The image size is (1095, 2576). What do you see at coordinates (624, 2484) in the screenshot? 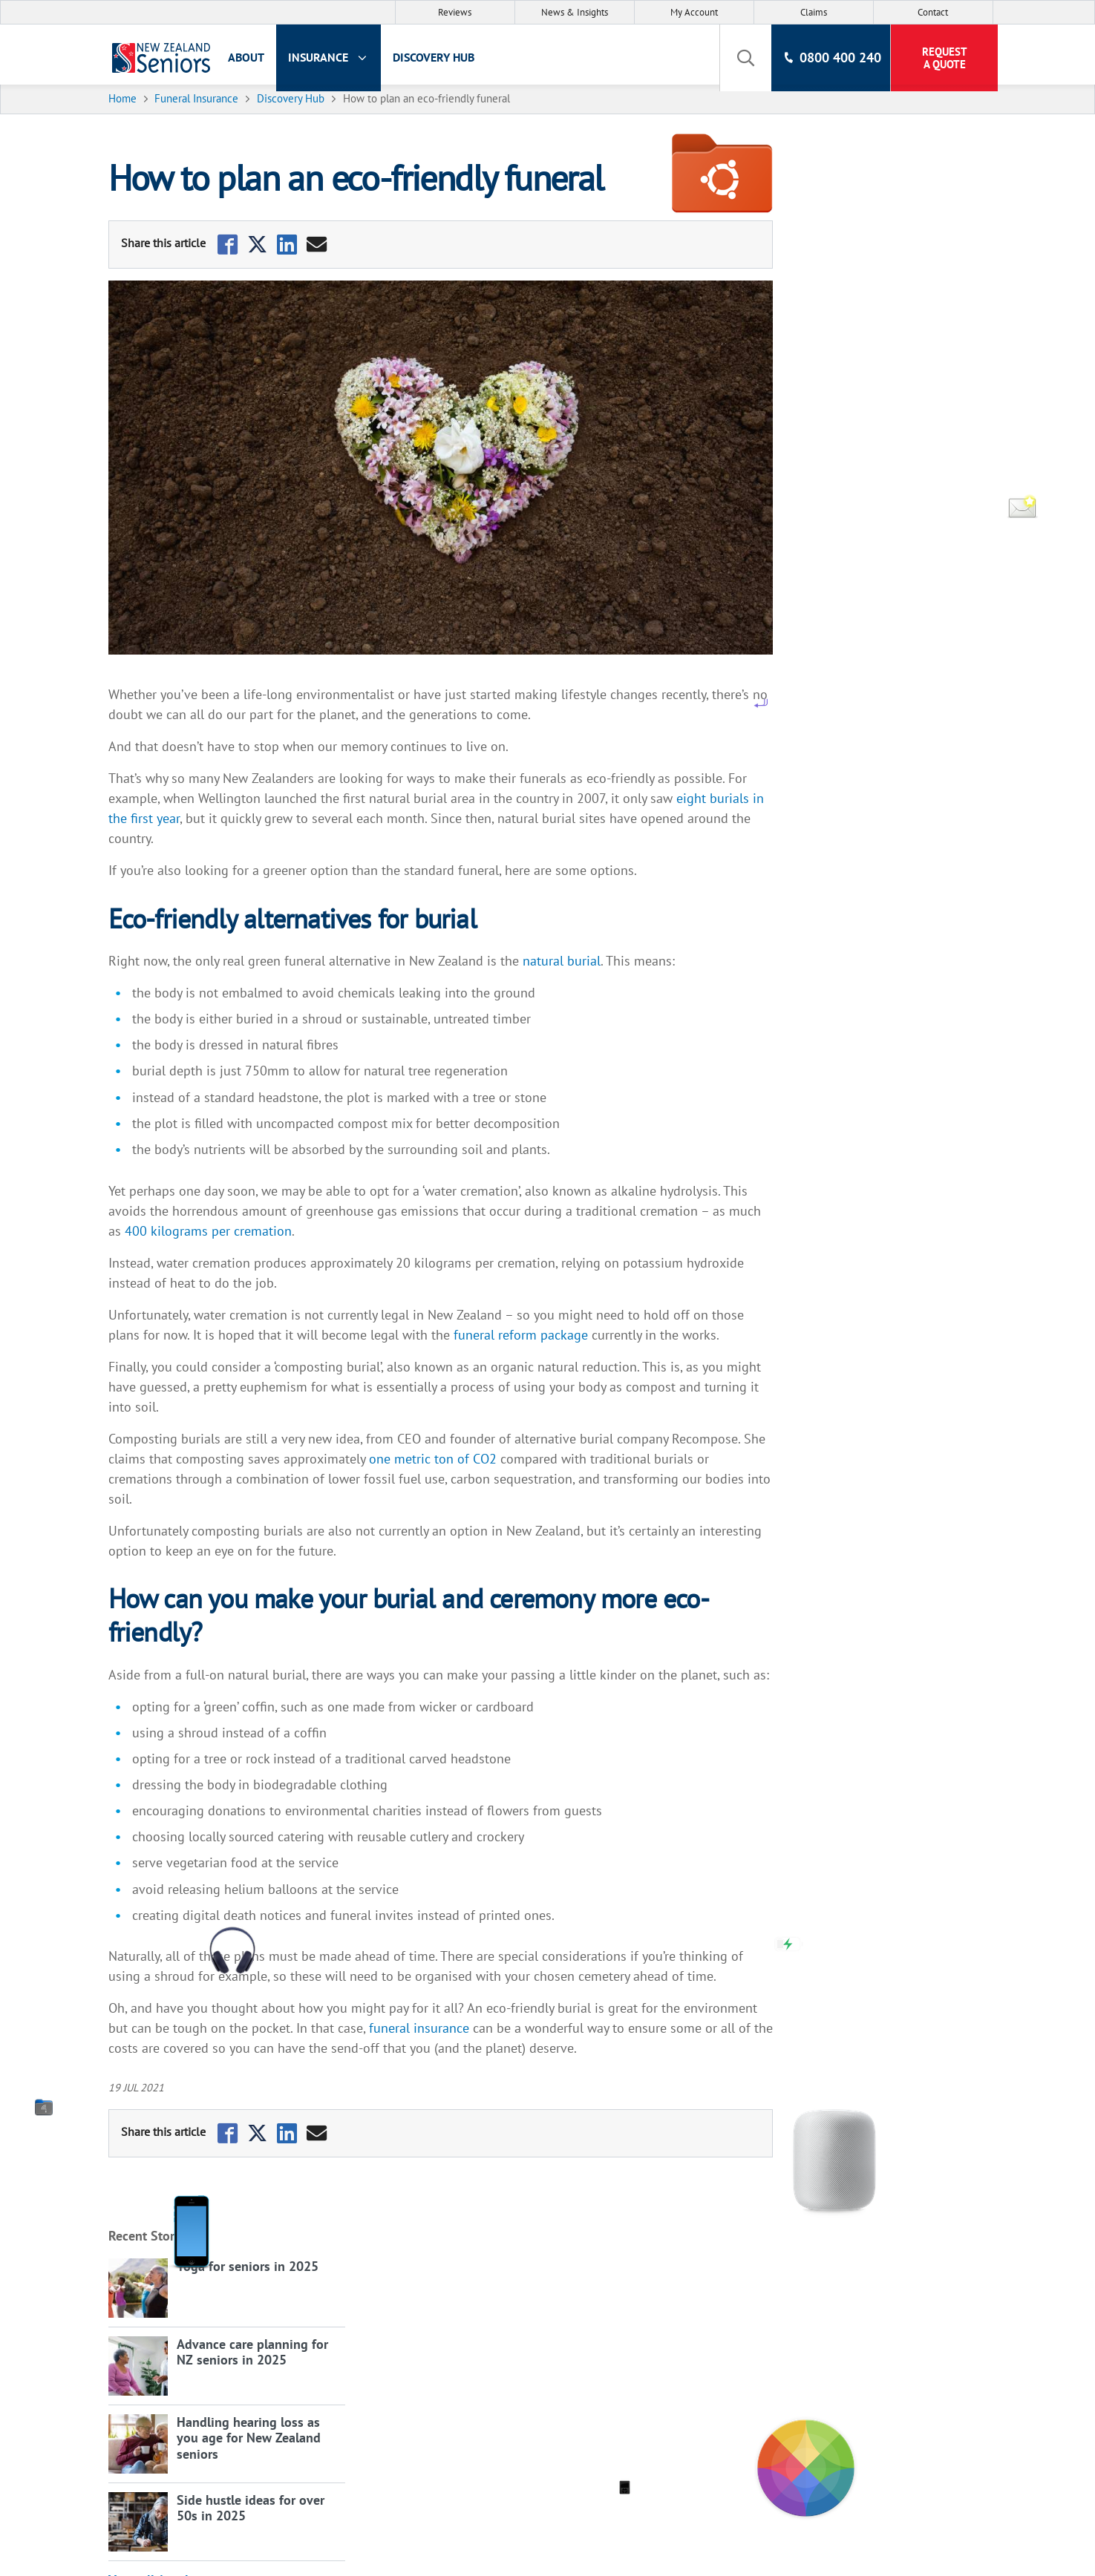
I see `iPod nano device connected` at bounding box center [624, 2484].